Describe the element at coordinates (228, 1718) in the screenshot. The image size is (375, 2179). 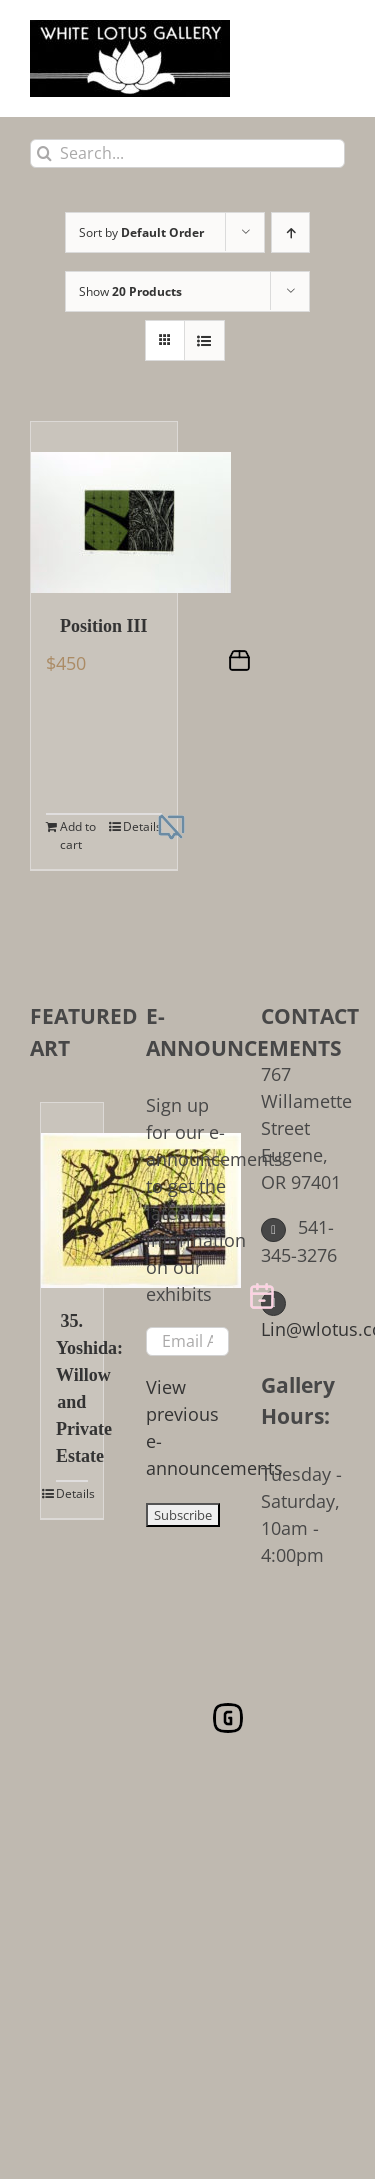
I see `google or g suite service shortcut` at that location.